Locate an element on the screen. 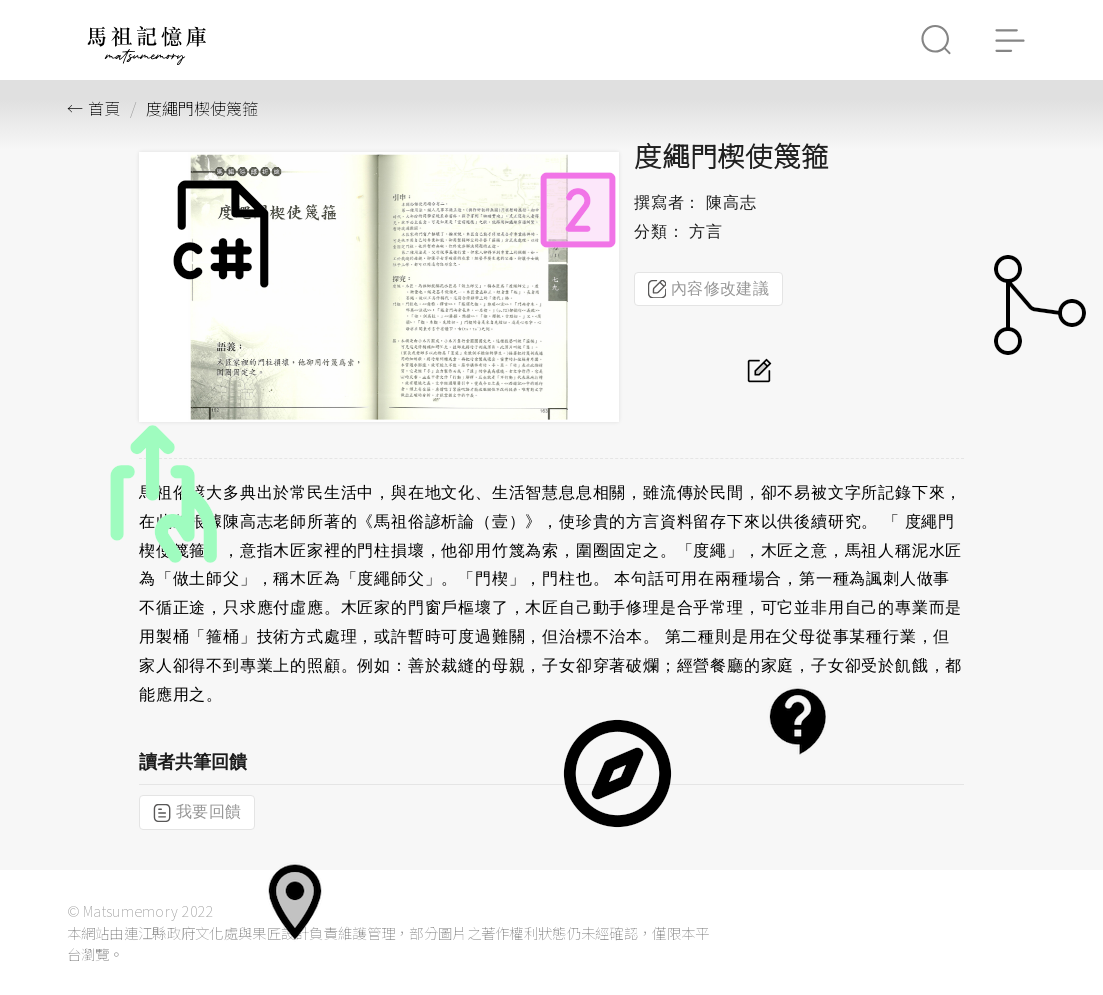  compose a new note is located at coordinates (759, 371).